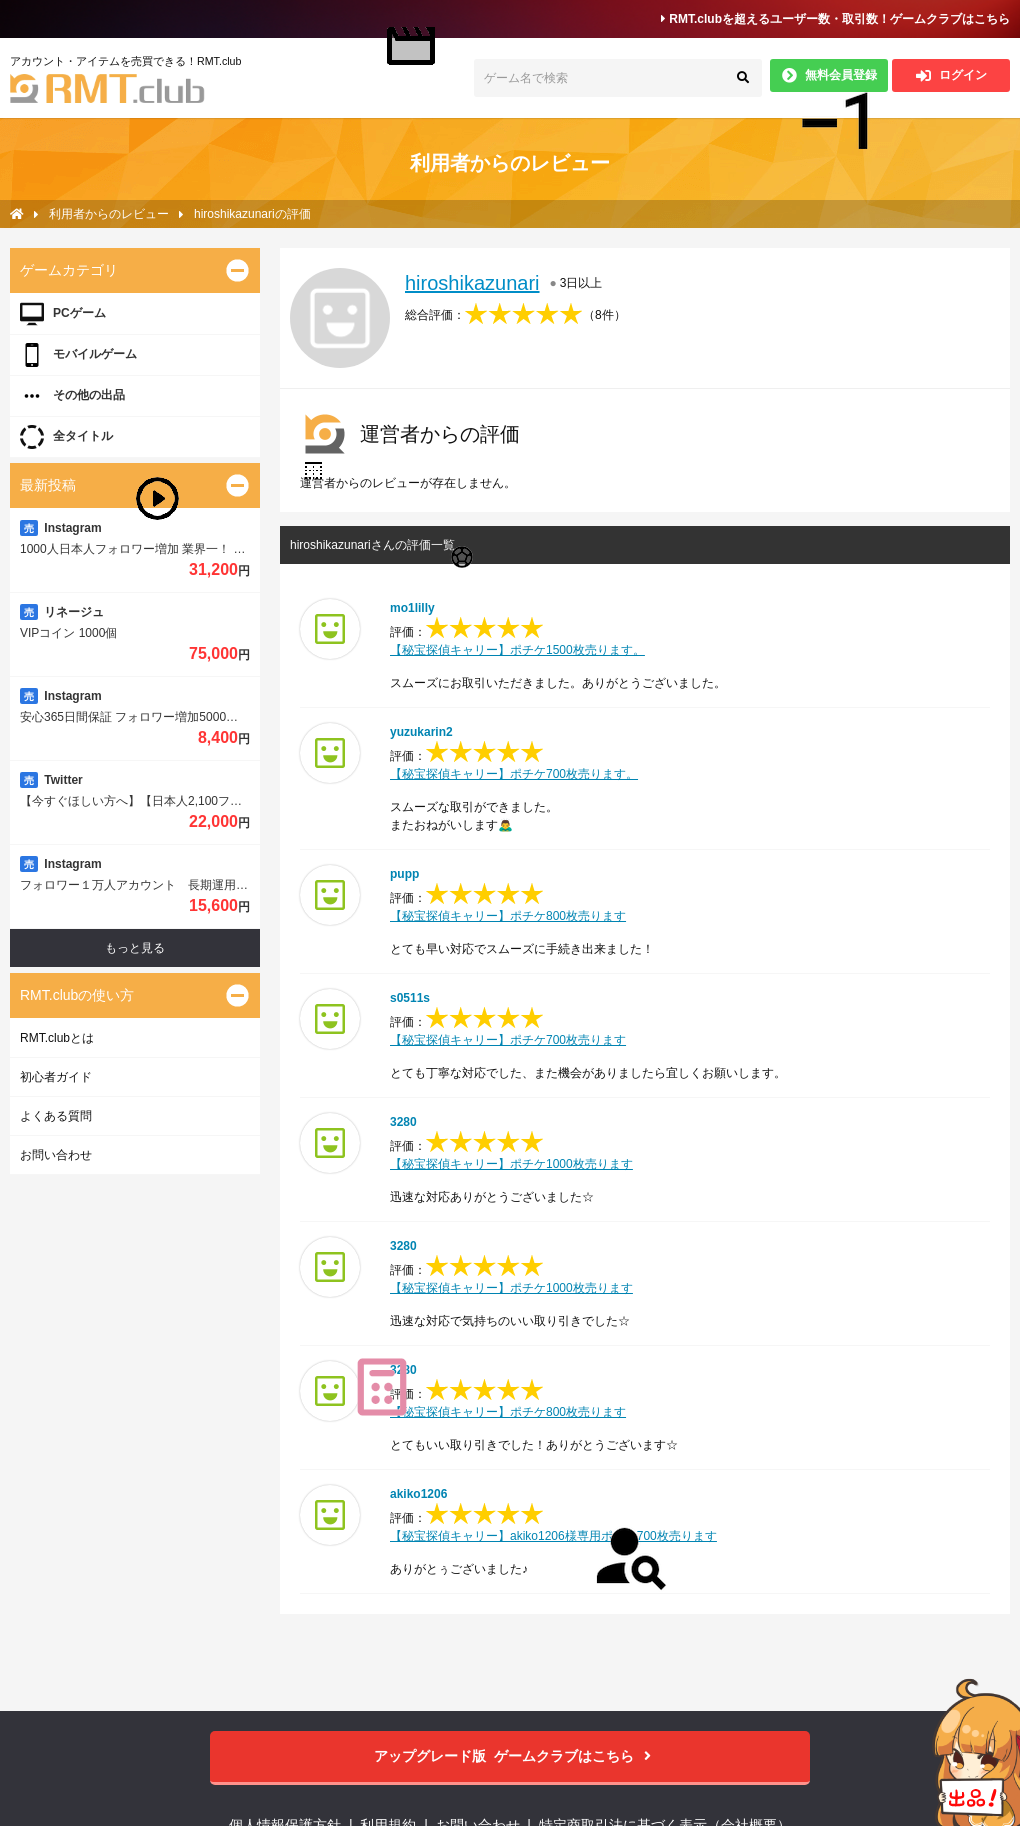  Describe the element at coordinates (462, 557) in the screenshot. I see `access soccer or football content` at that location.